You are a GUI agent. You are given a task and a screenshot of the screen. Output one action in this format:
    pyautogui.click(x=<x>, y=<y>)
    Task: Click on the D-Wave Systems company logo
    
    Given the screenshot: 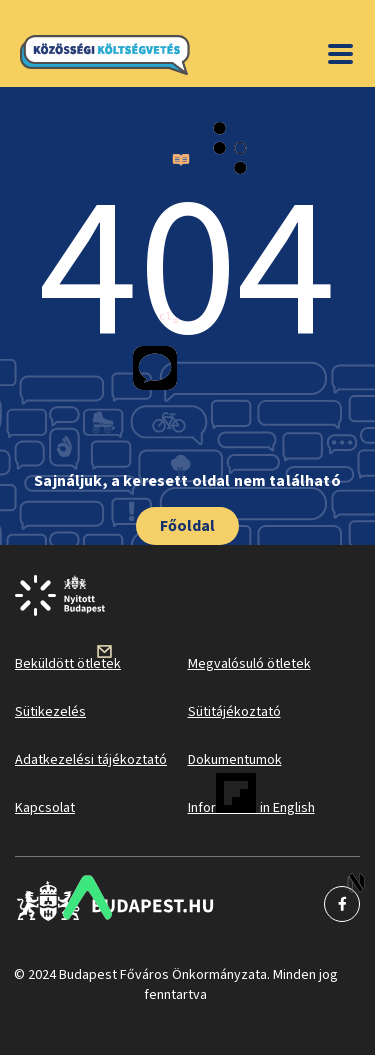 What is the action you would take?
    pyautogui.click(x=230, y=148)
    